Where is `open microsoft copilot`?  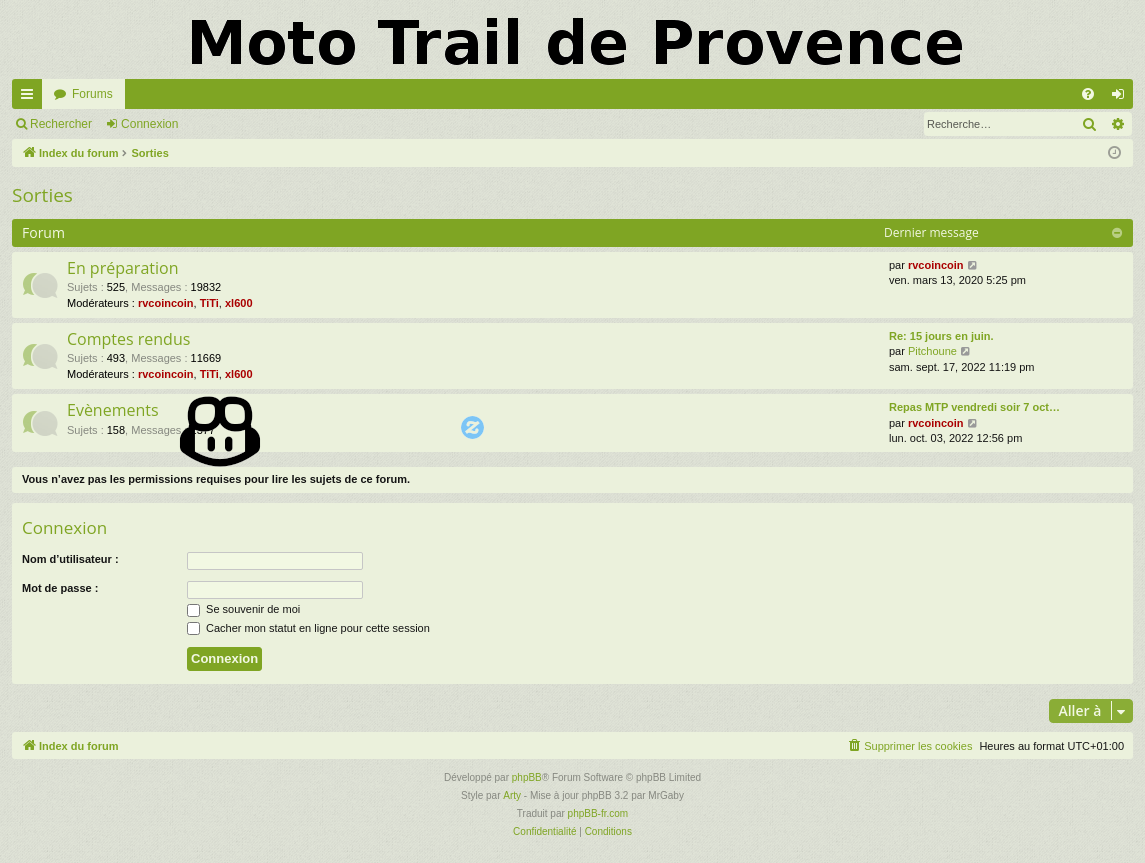 open microsoft copilot is located at coordinates (220, 431).